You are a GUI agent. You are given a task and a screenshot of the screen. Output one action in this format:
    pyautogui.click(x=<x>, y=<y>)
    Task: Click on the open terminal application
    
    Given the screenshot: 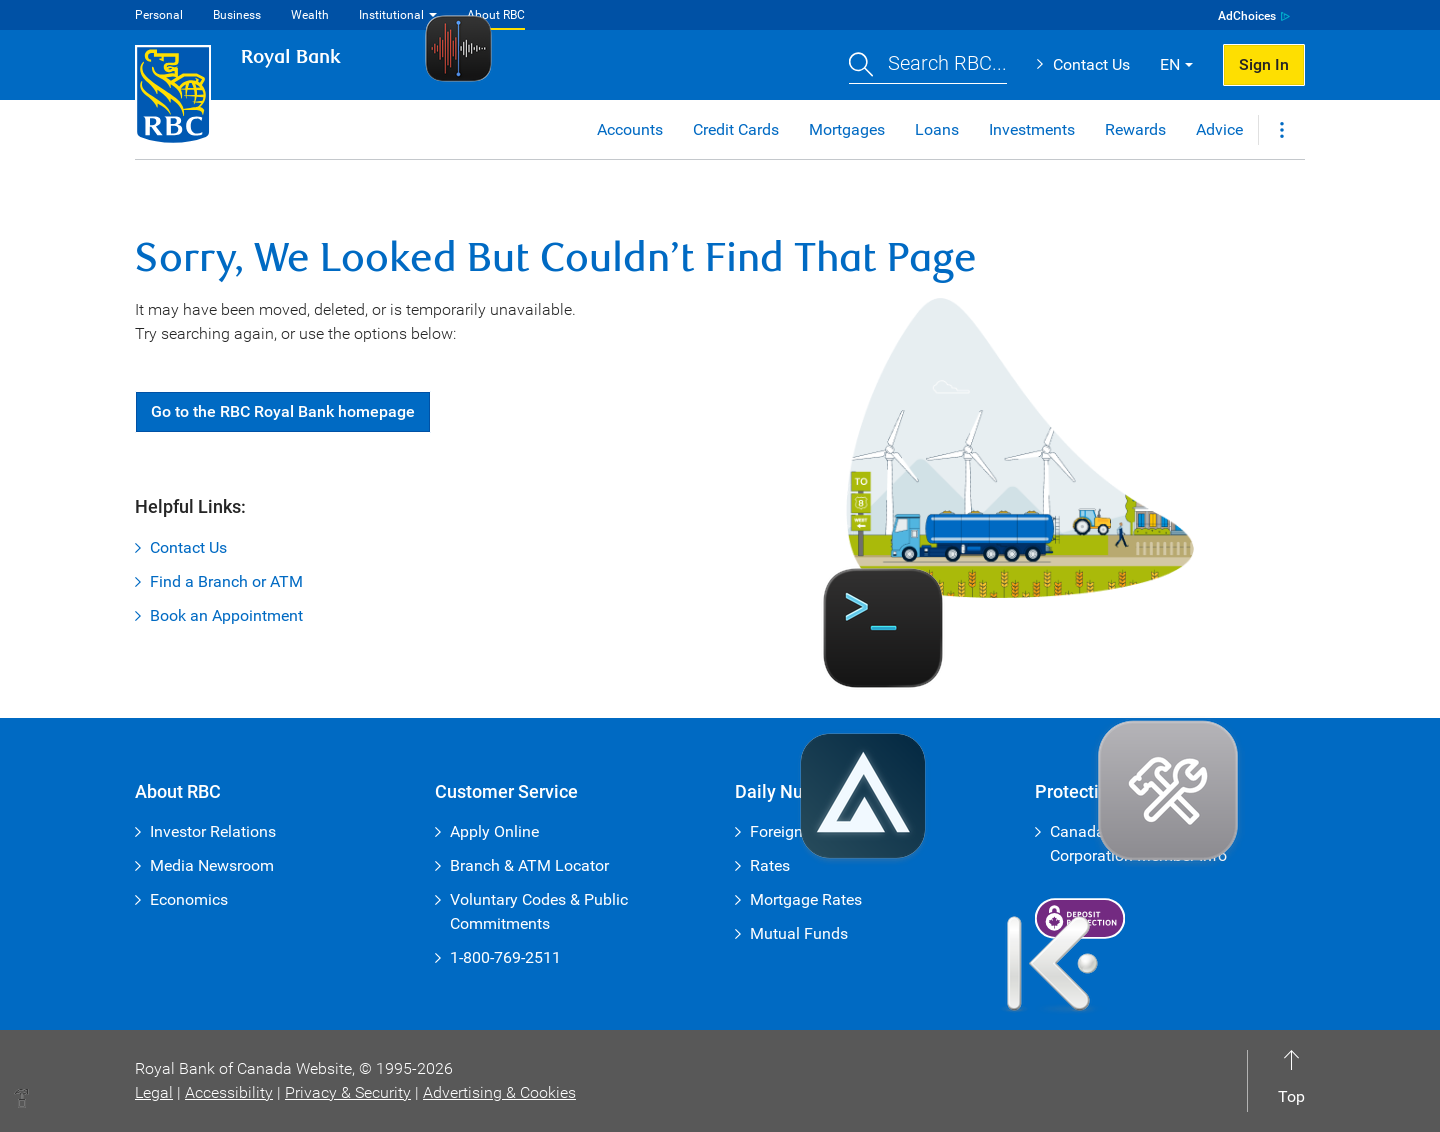 What is the action you would take?
    pyautogui.click(x=883, y=628)
    